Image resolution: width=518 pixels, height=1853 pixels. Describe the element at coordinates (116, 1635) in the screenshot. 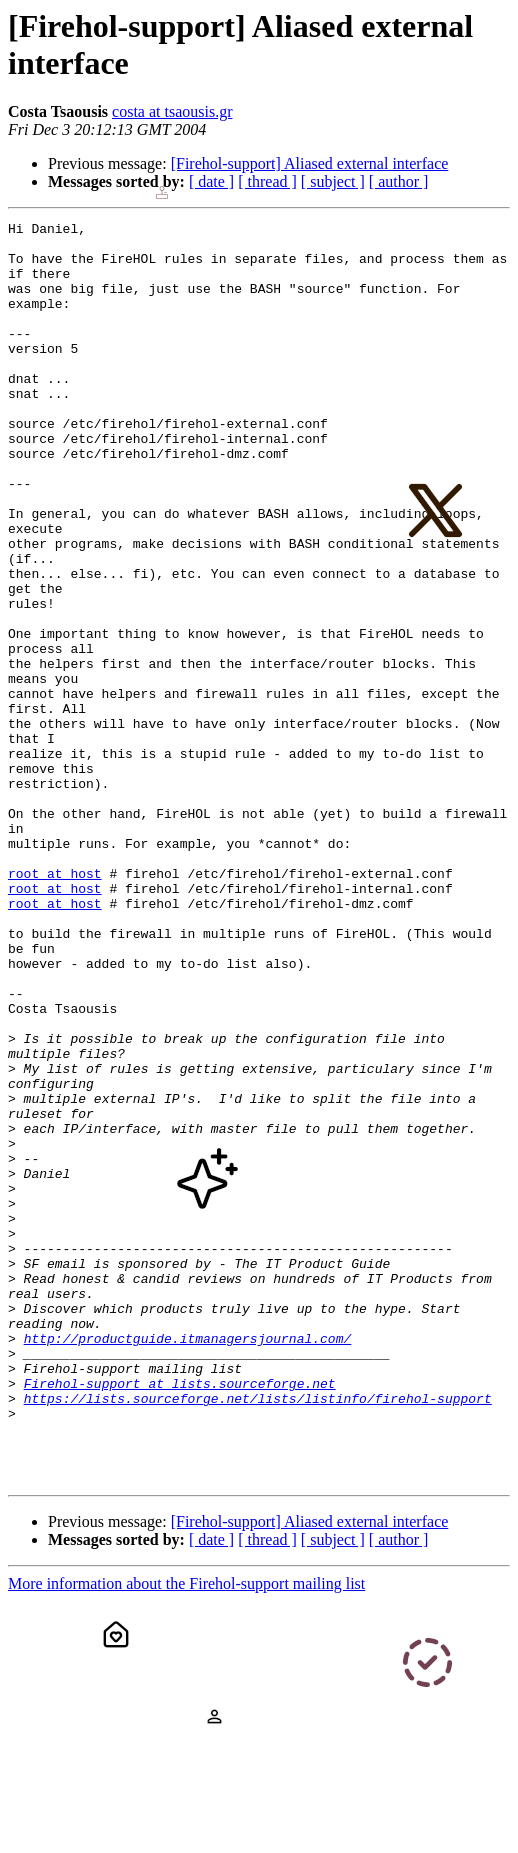

I see `access your favorite or loved home` at that location.